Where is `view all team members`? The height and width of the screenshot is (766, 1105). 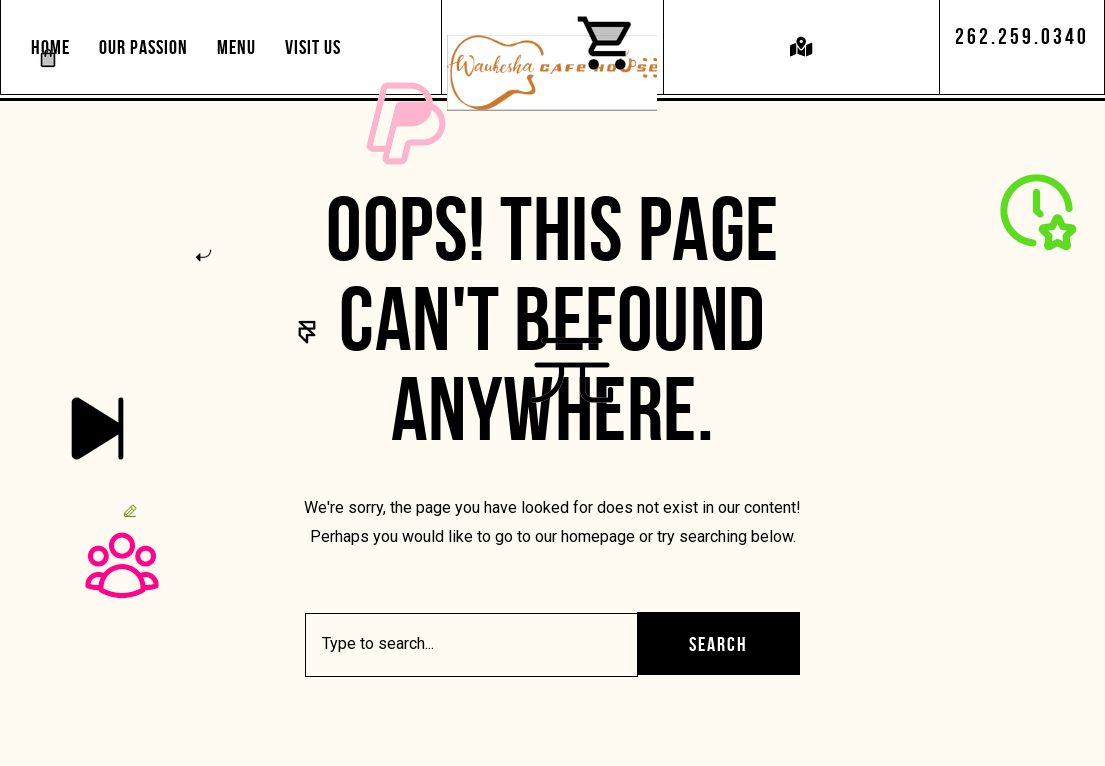
view all team members is located at coordinates (122, 564).